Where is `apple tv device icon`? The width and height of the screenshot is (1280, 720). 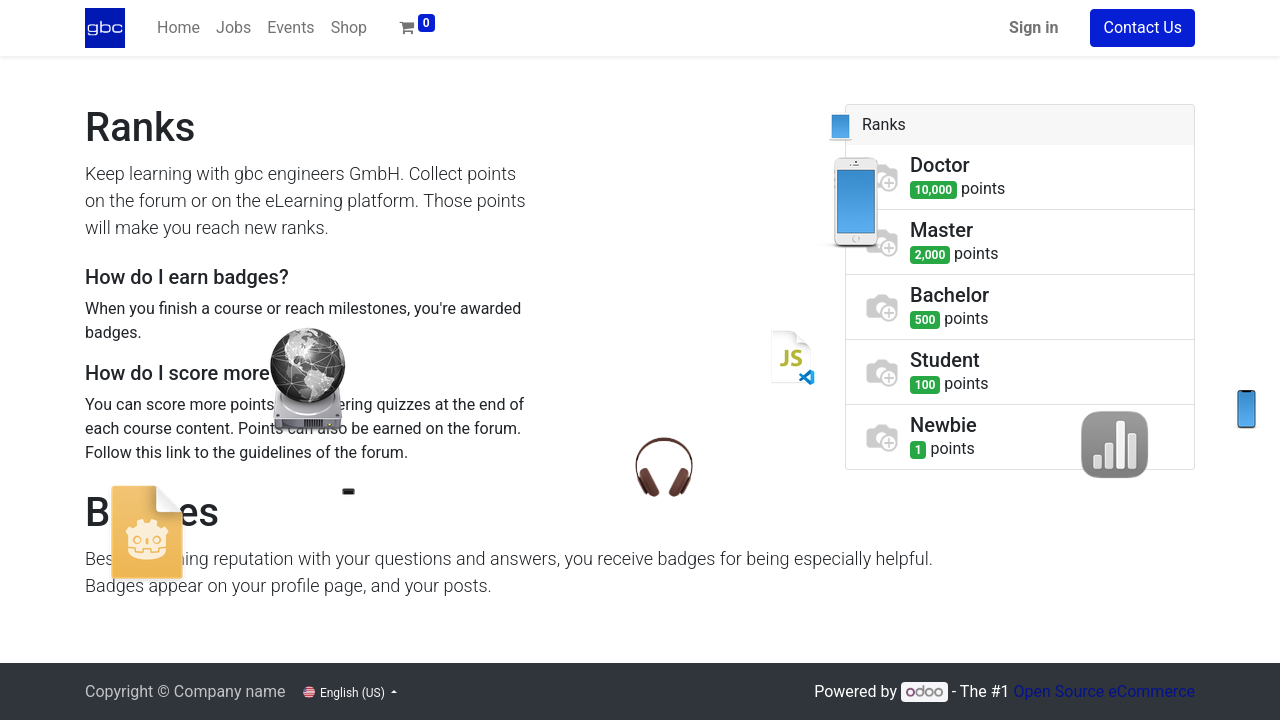 apple tv device icon is located at coordinates (348, 489).